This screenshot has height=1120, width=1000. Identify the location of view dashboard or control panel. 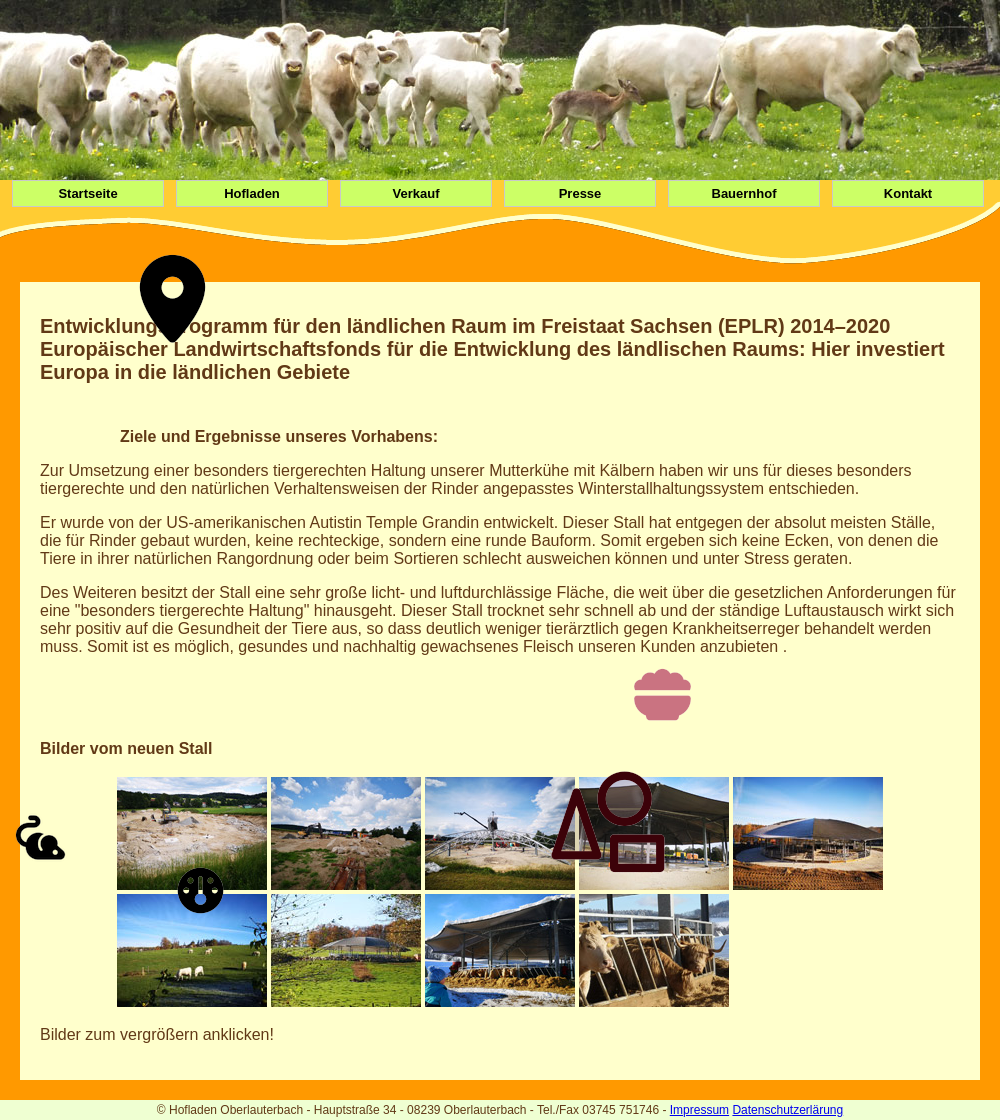
(200, 890).